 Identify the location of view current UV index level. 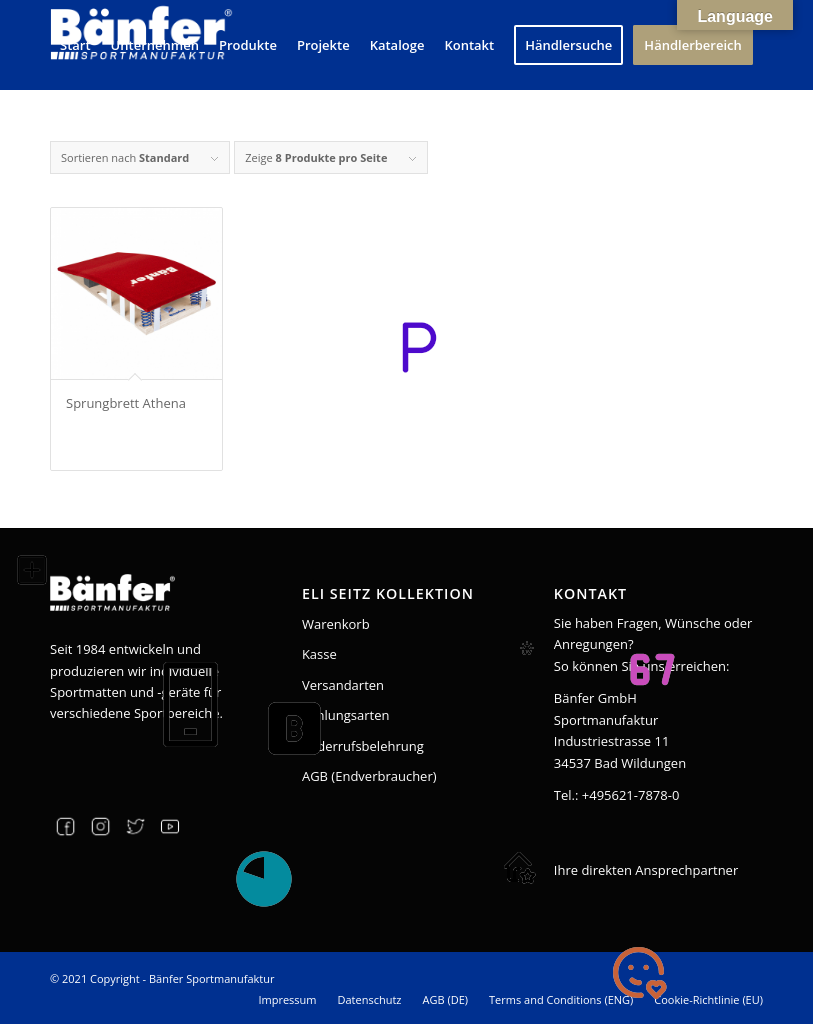
(527, 648).